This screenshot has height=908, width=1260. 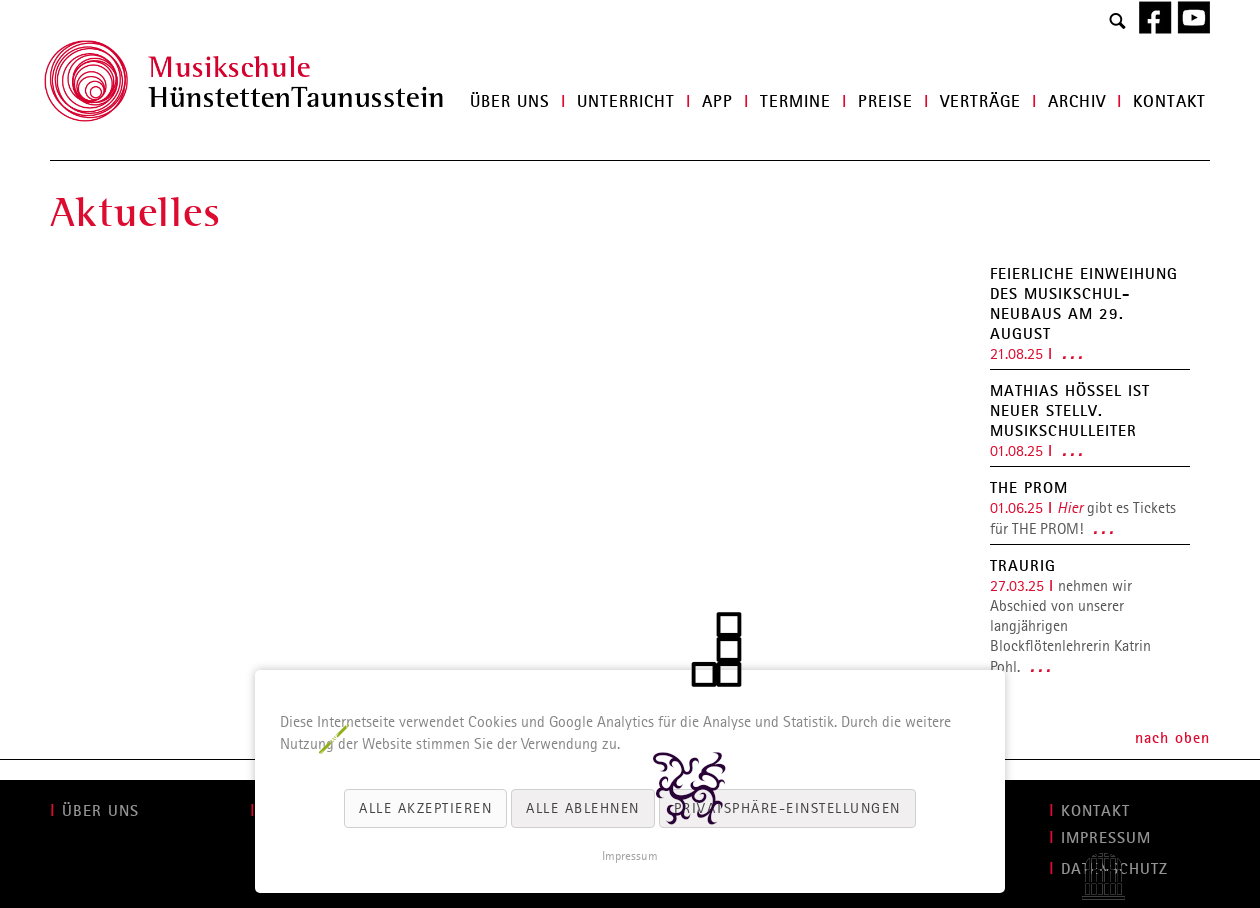 I want to click on select bo staff as your weapon, so click(x=334, y=739).